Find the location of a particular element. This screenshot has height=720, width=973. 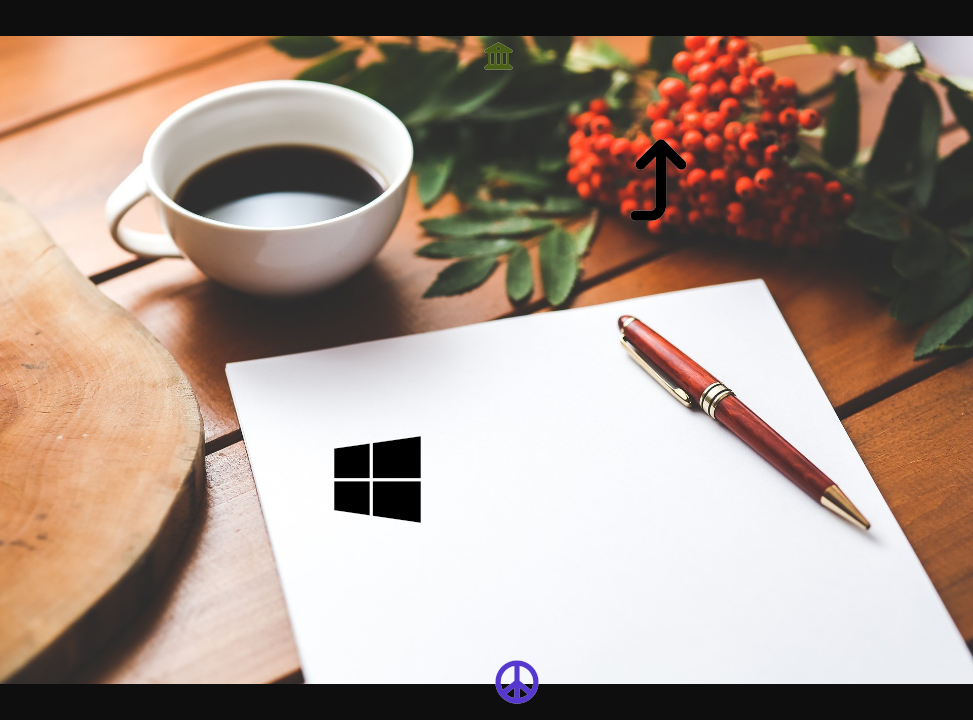

open windows-specific settings or features is located at coordinates (377, 479).